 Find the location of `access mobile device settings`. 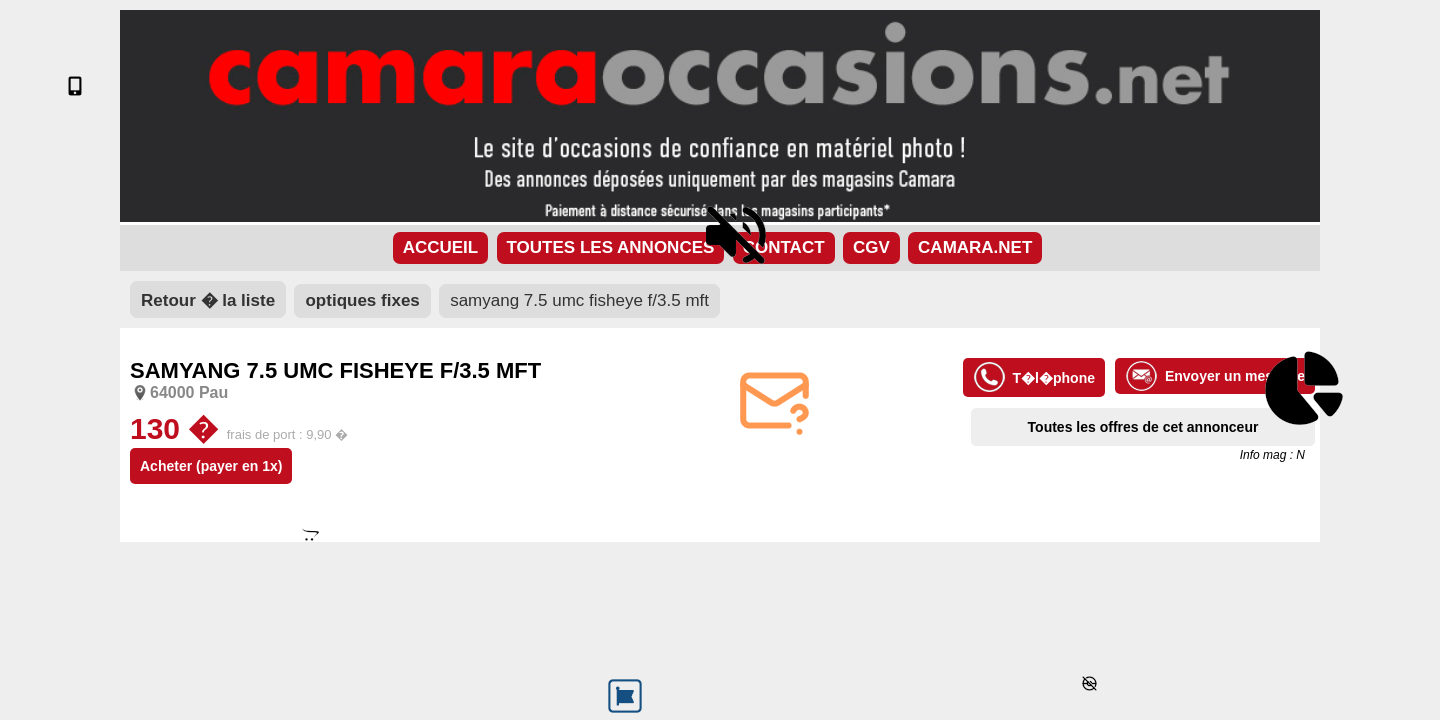

access mobile device settings is located at coordinates (75, 86).